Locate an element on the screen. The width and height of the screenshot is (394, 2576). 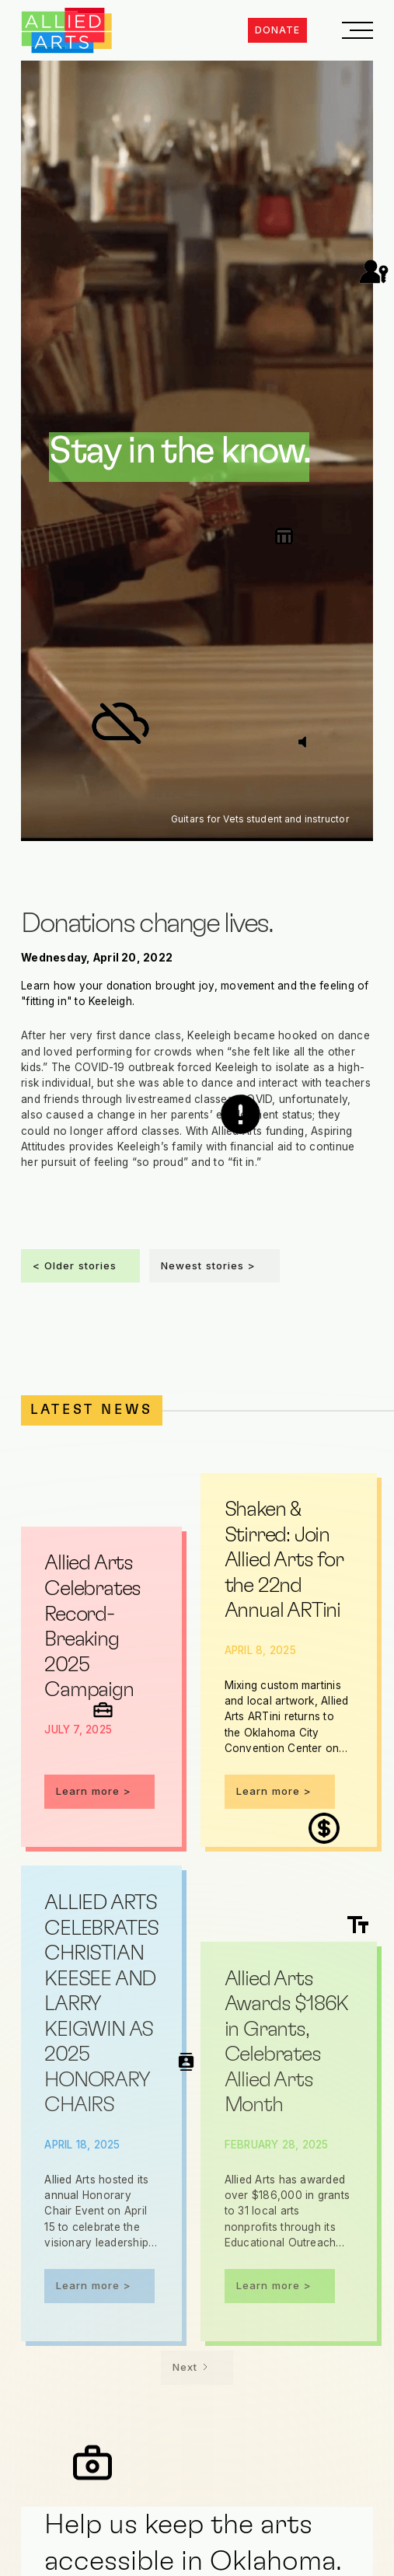
access your contacts list is located at coordinates (186, 2061).